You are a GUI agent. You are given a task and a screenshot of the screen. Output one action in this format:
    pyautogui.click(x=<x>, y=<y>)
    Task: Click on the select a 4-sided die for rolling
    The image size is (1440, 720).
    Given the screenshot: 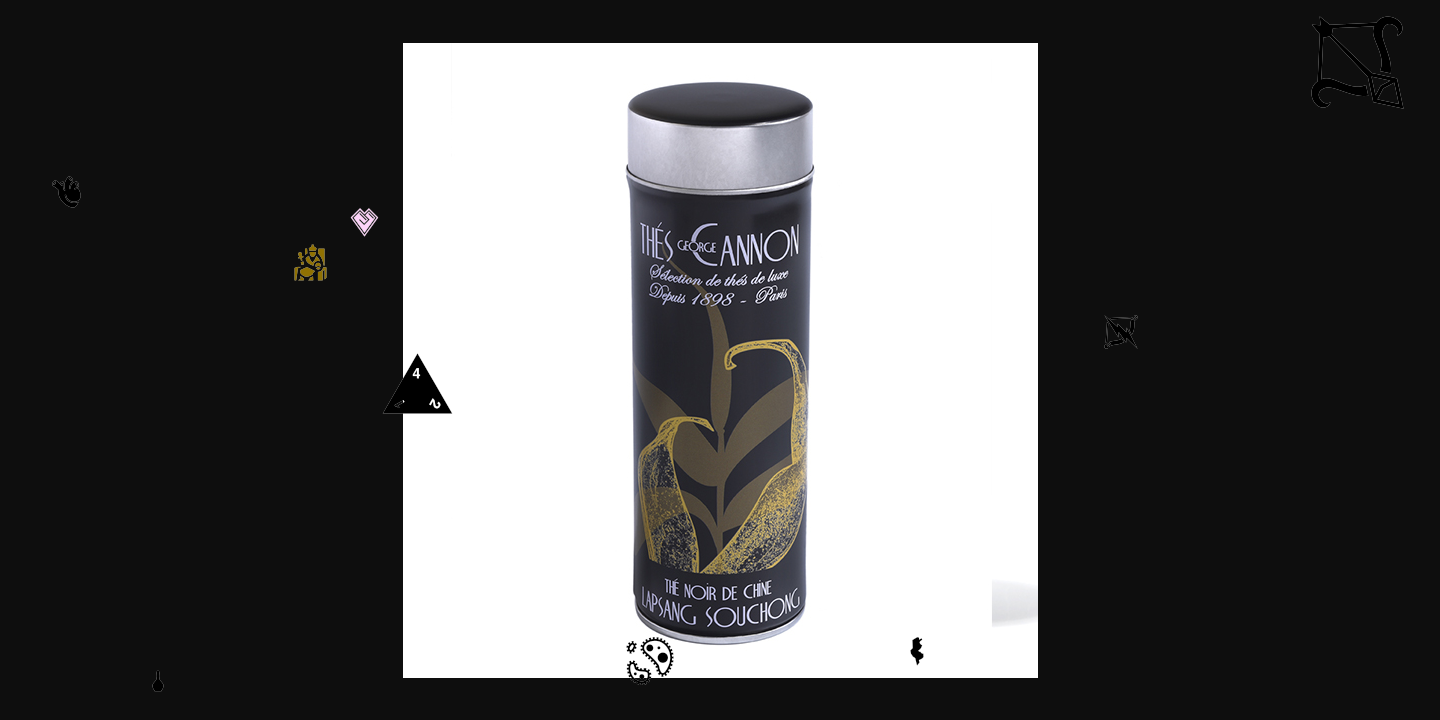 What is the action you would take?
    pyautogui.click(x=417, y=383)
    